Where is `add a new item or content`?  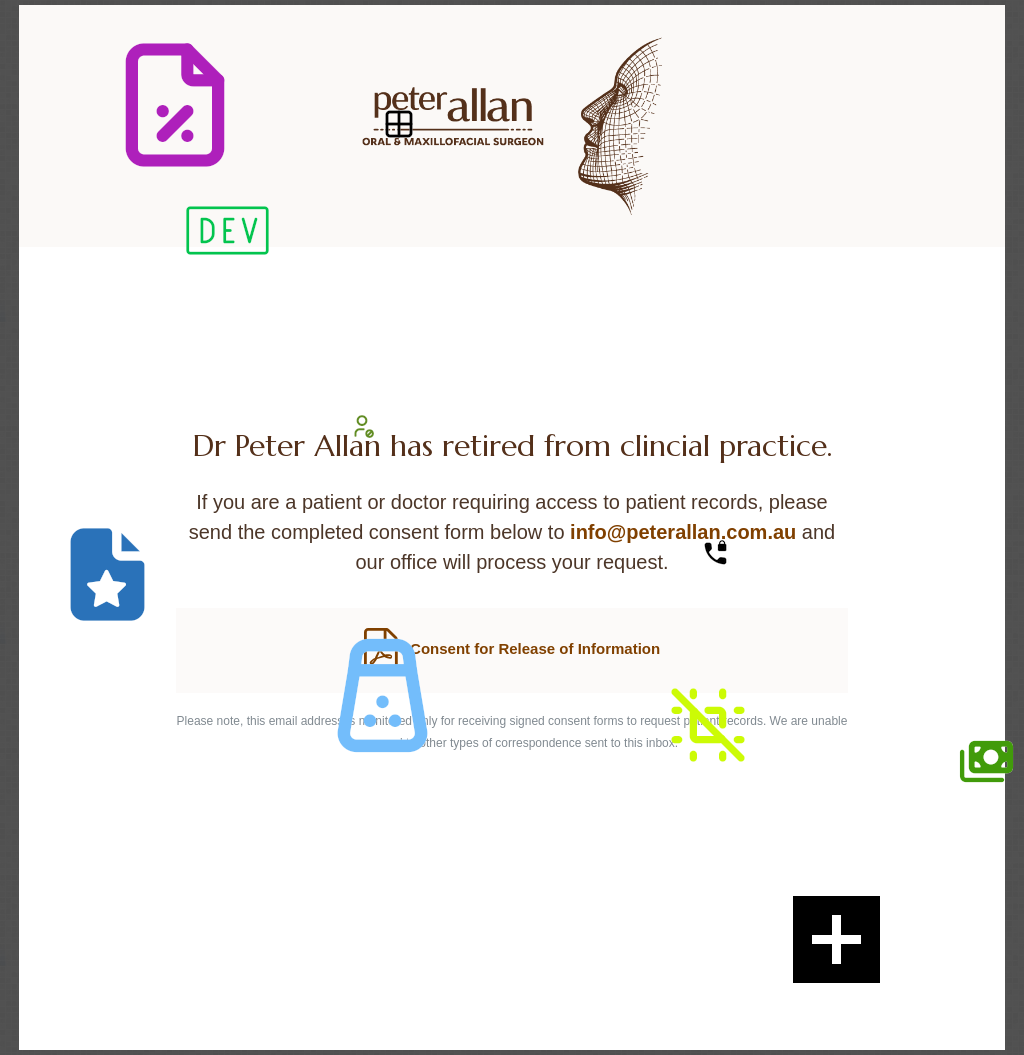
add a new item or content is located at coordinates (836, 939).